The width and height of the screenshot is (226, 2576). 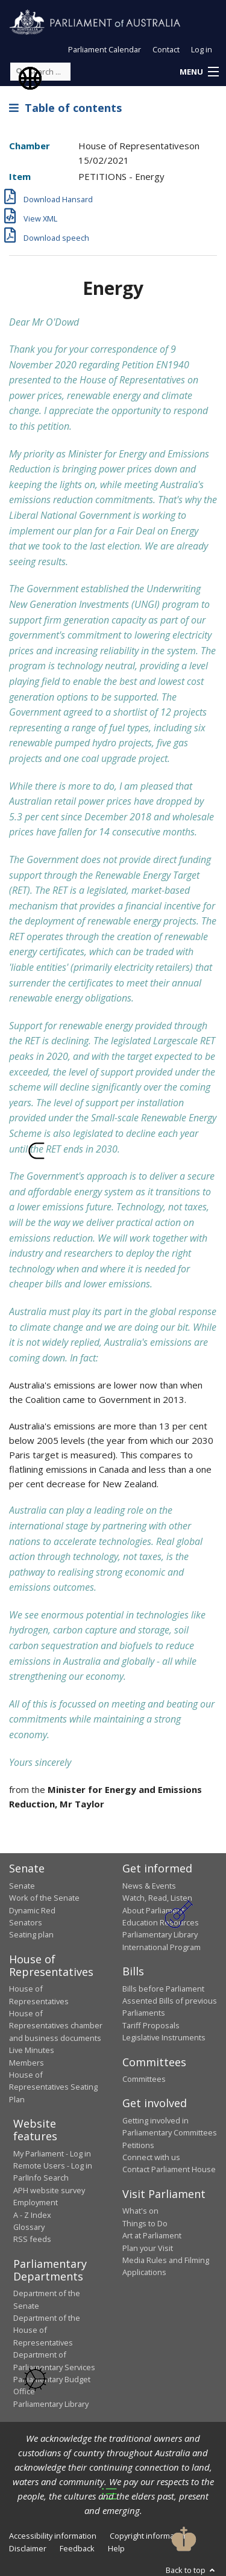 I want to click on indicates premium or royal status, so click(x=184, y=2540).